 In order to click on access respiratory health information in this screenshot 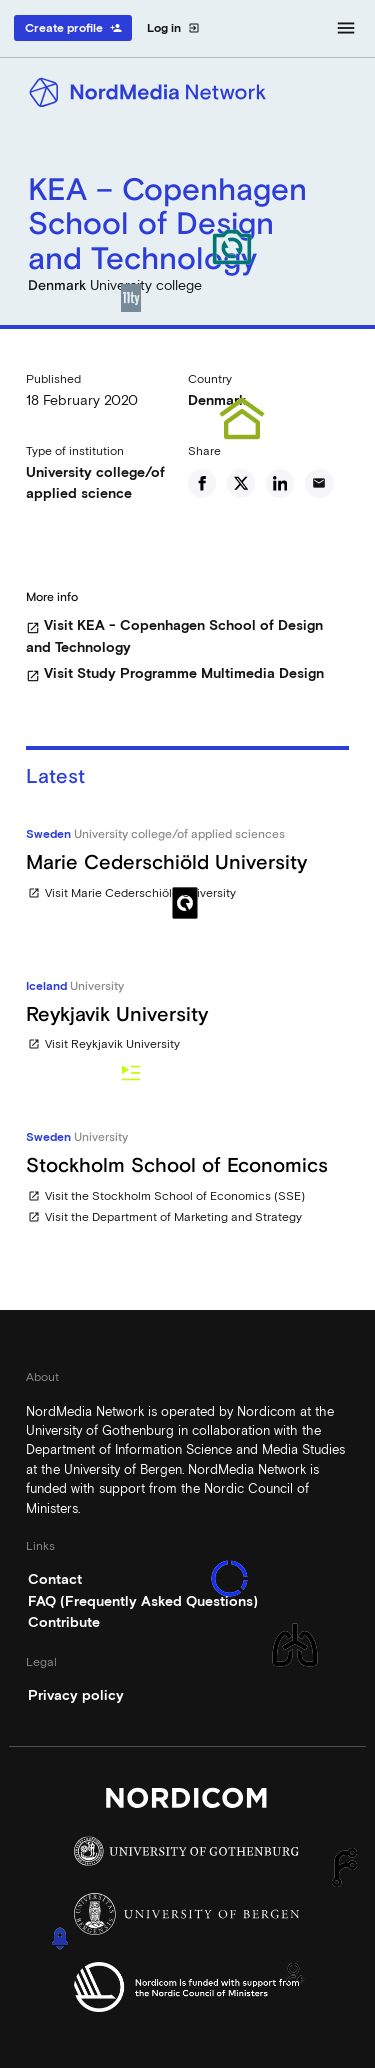, I will do `click(295, 1646)`.